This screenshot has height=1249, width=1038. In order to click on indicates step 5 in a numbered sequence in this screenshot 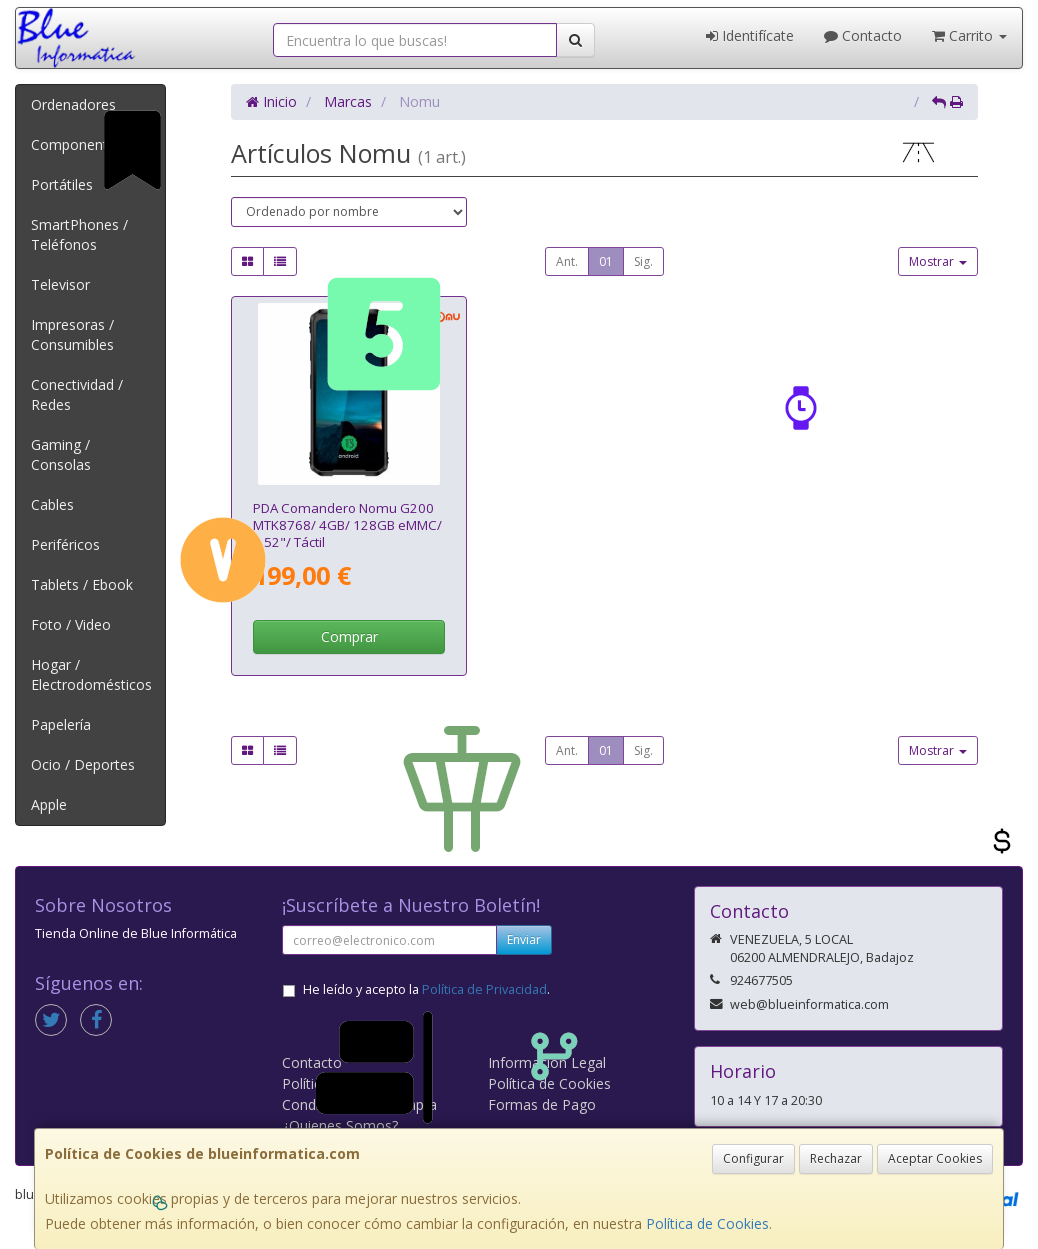, I will do `click(384, 334)`.